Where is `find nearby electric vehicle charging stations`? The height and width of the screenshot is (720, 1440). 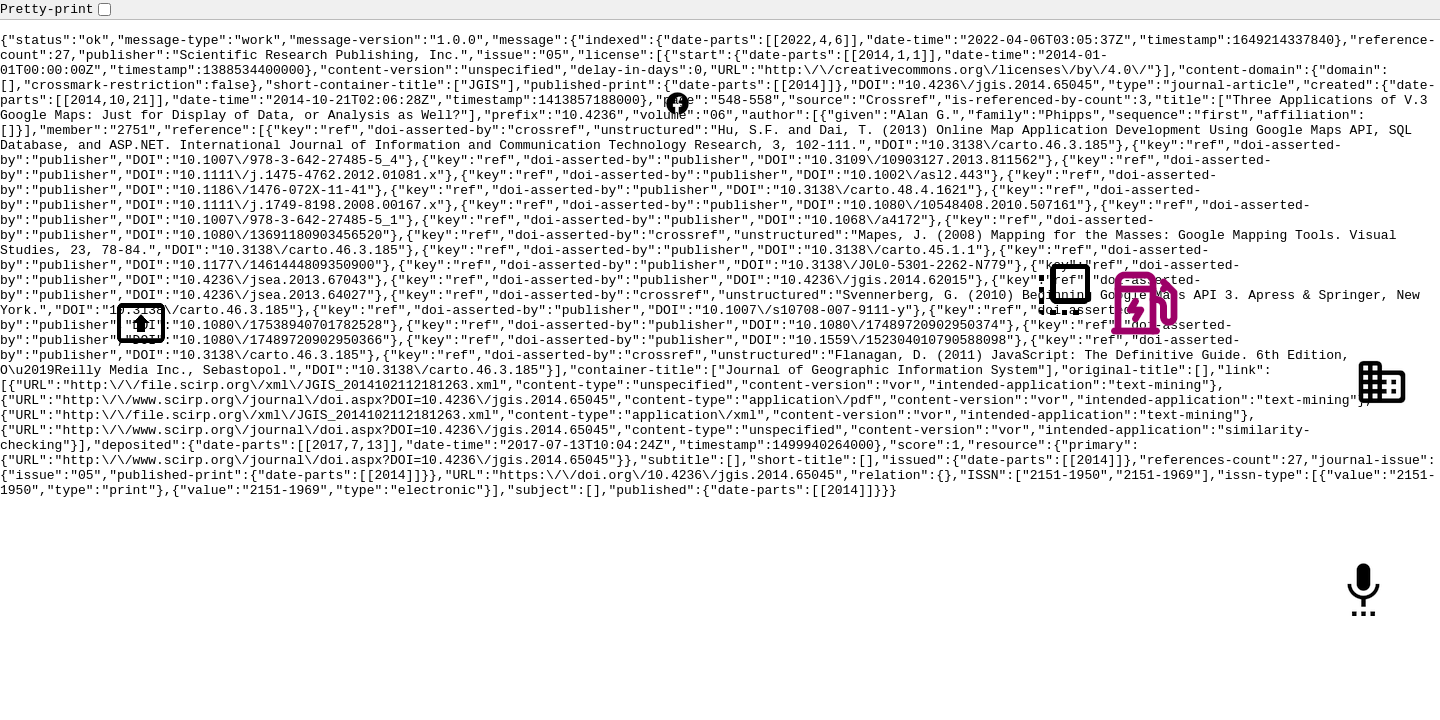
find nearby electric vehicle charging stations is located at coordinates (1146, 303).